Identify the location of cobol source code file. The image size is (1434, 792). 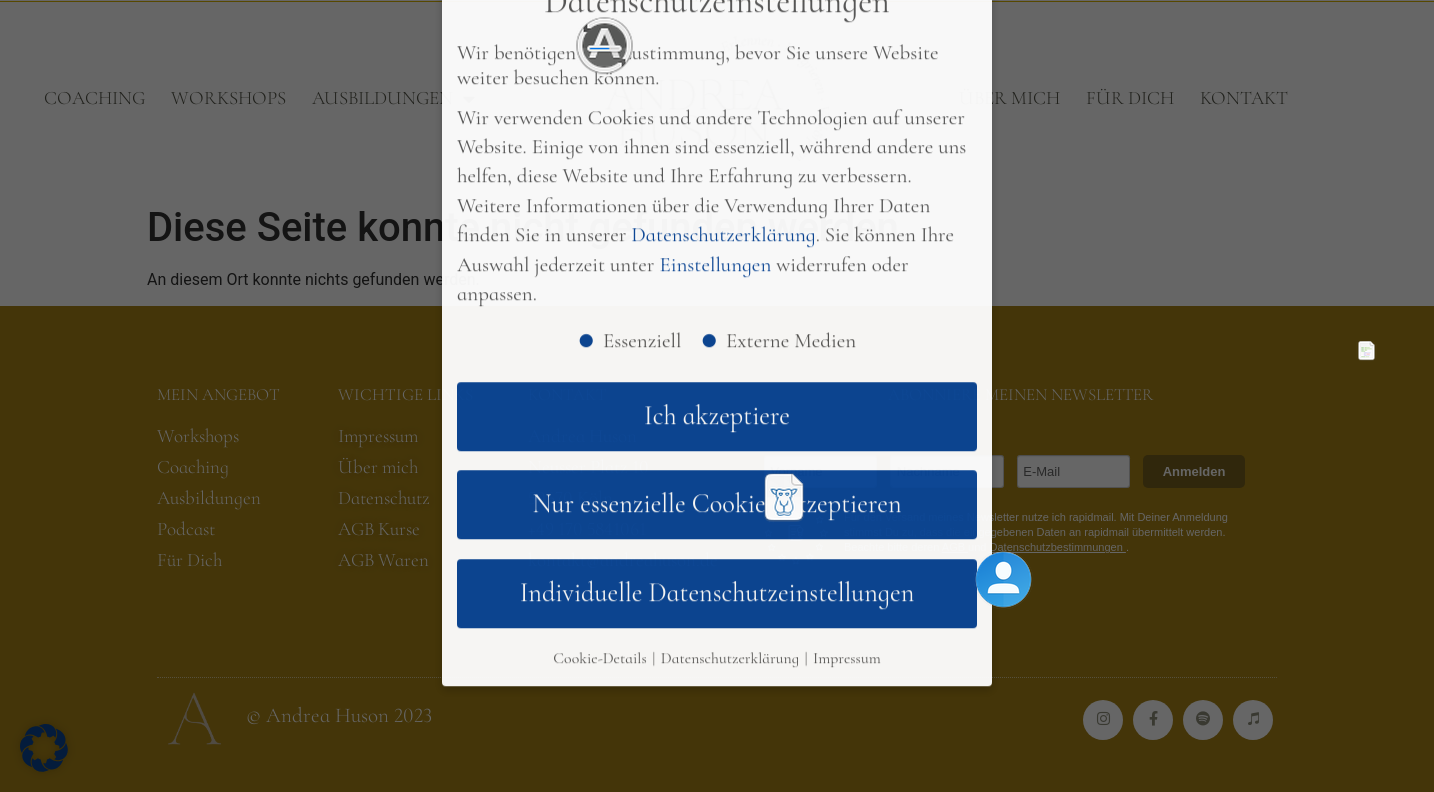
(1366, 350).